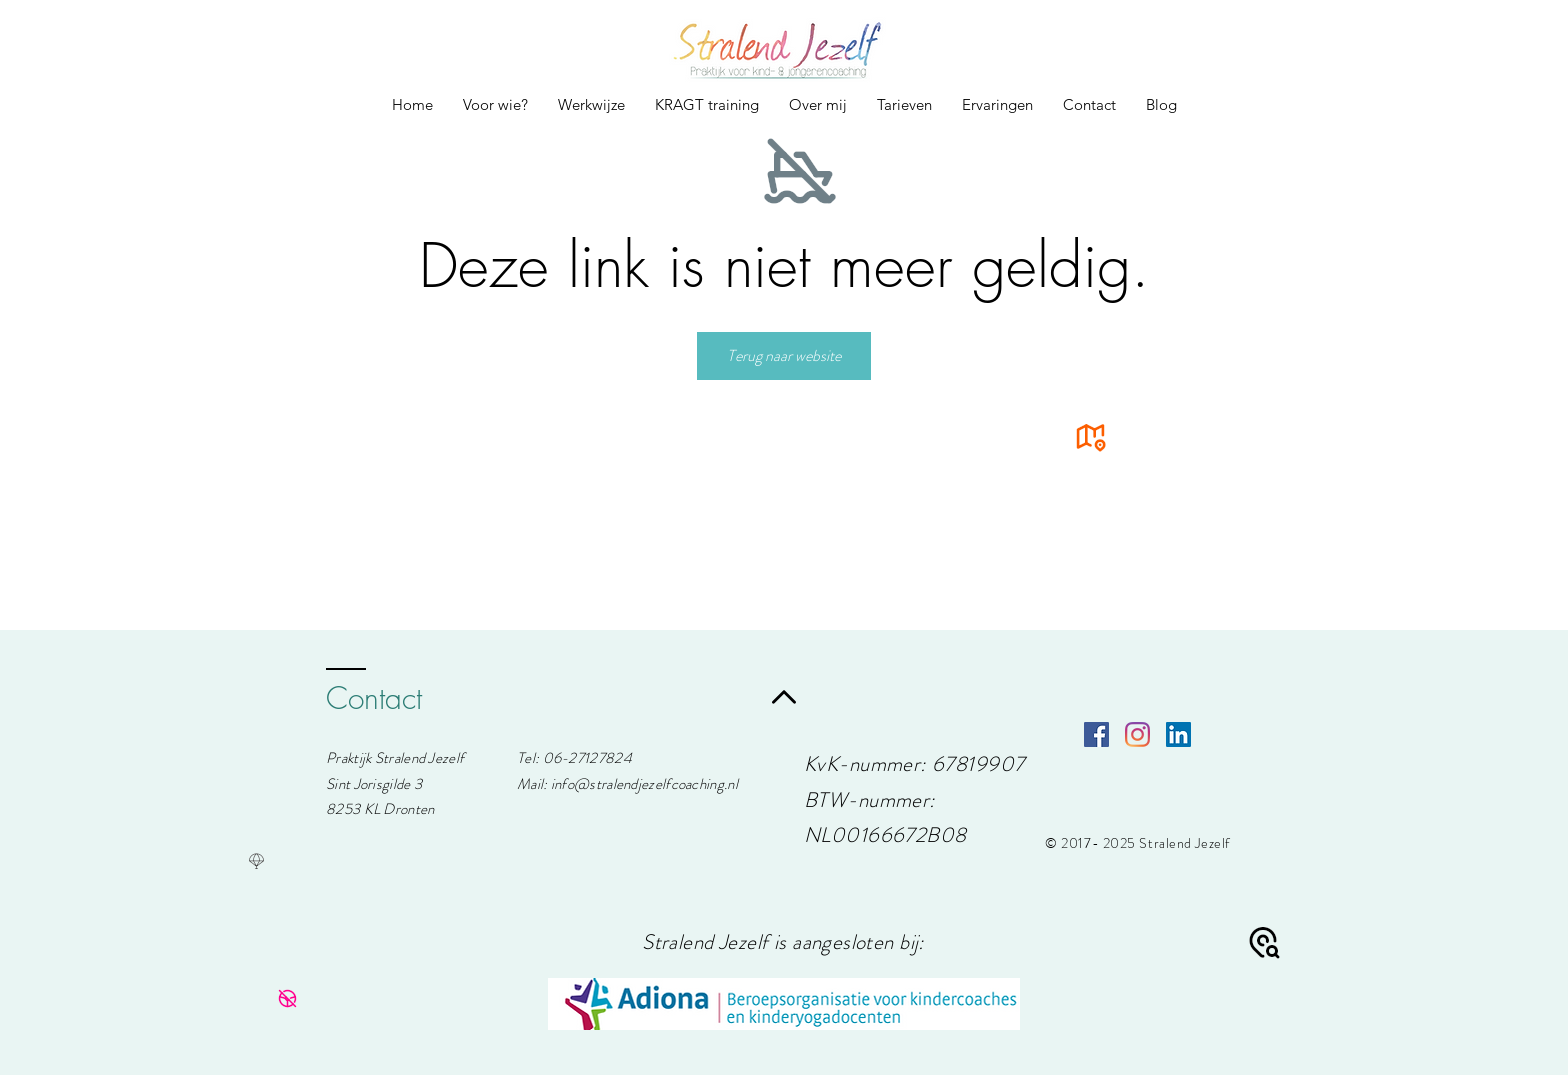 The image size is (1568, 1075). What do you see at coordinates (1263, 942) in the screenshot?
I see `search for a location on the map` at bounding box center [1263, 942].